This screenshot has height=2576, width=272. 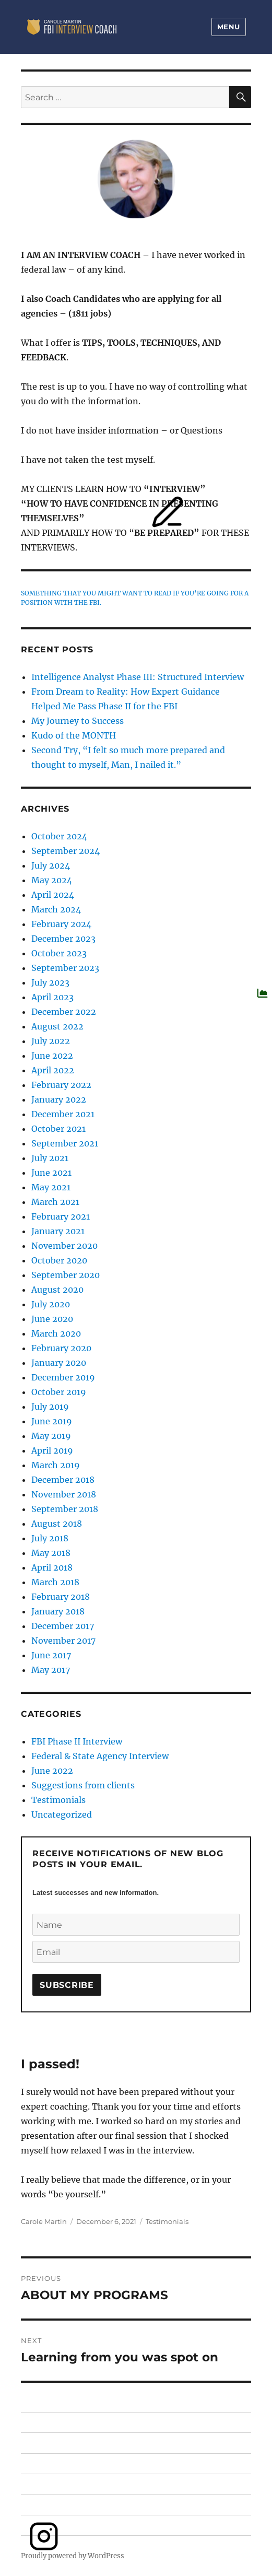 What do you see at coordinates (262, 993) in the screenshot?
I see `view area chart analytics` at bounding box center [262, 993].